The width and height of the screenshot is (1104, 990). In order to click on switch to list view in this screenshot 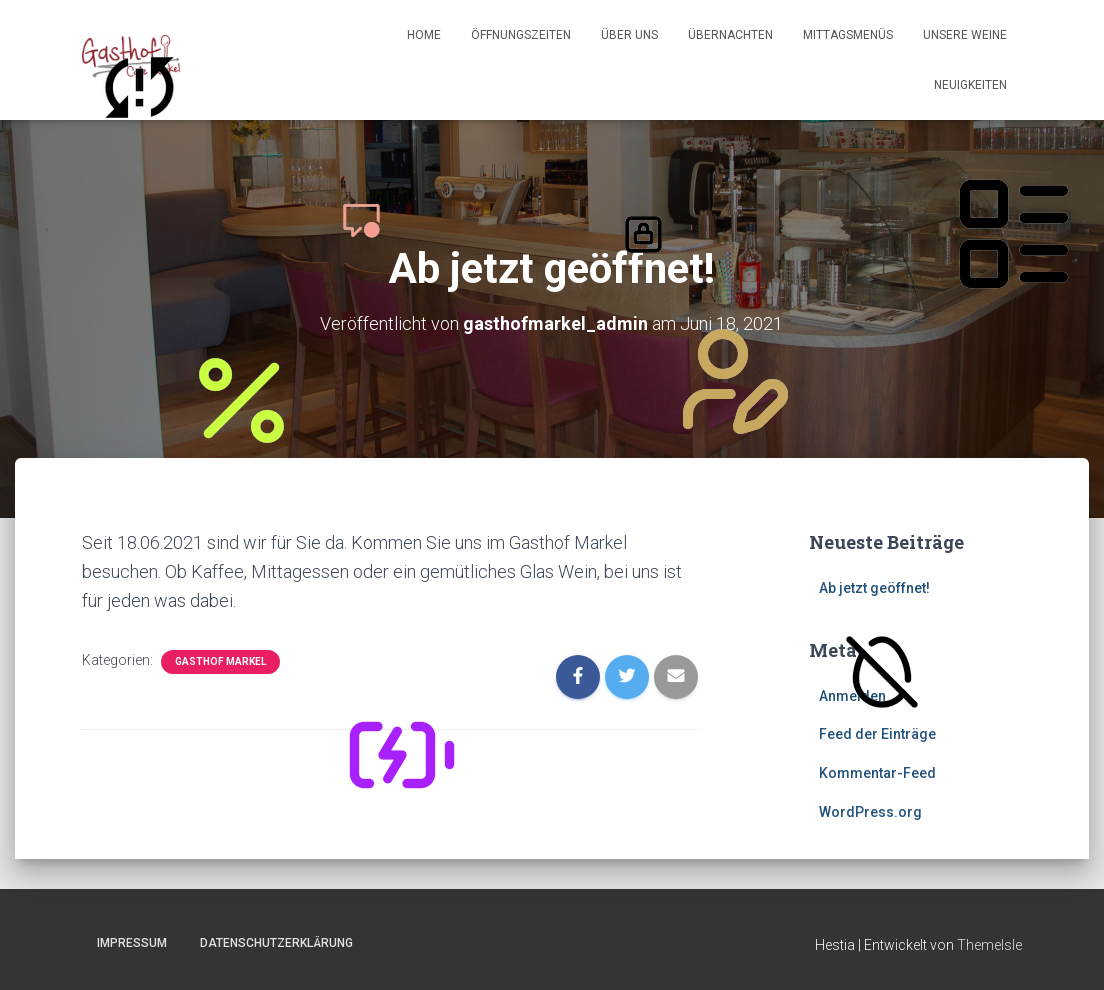, I will do `click(1014, 234)`.